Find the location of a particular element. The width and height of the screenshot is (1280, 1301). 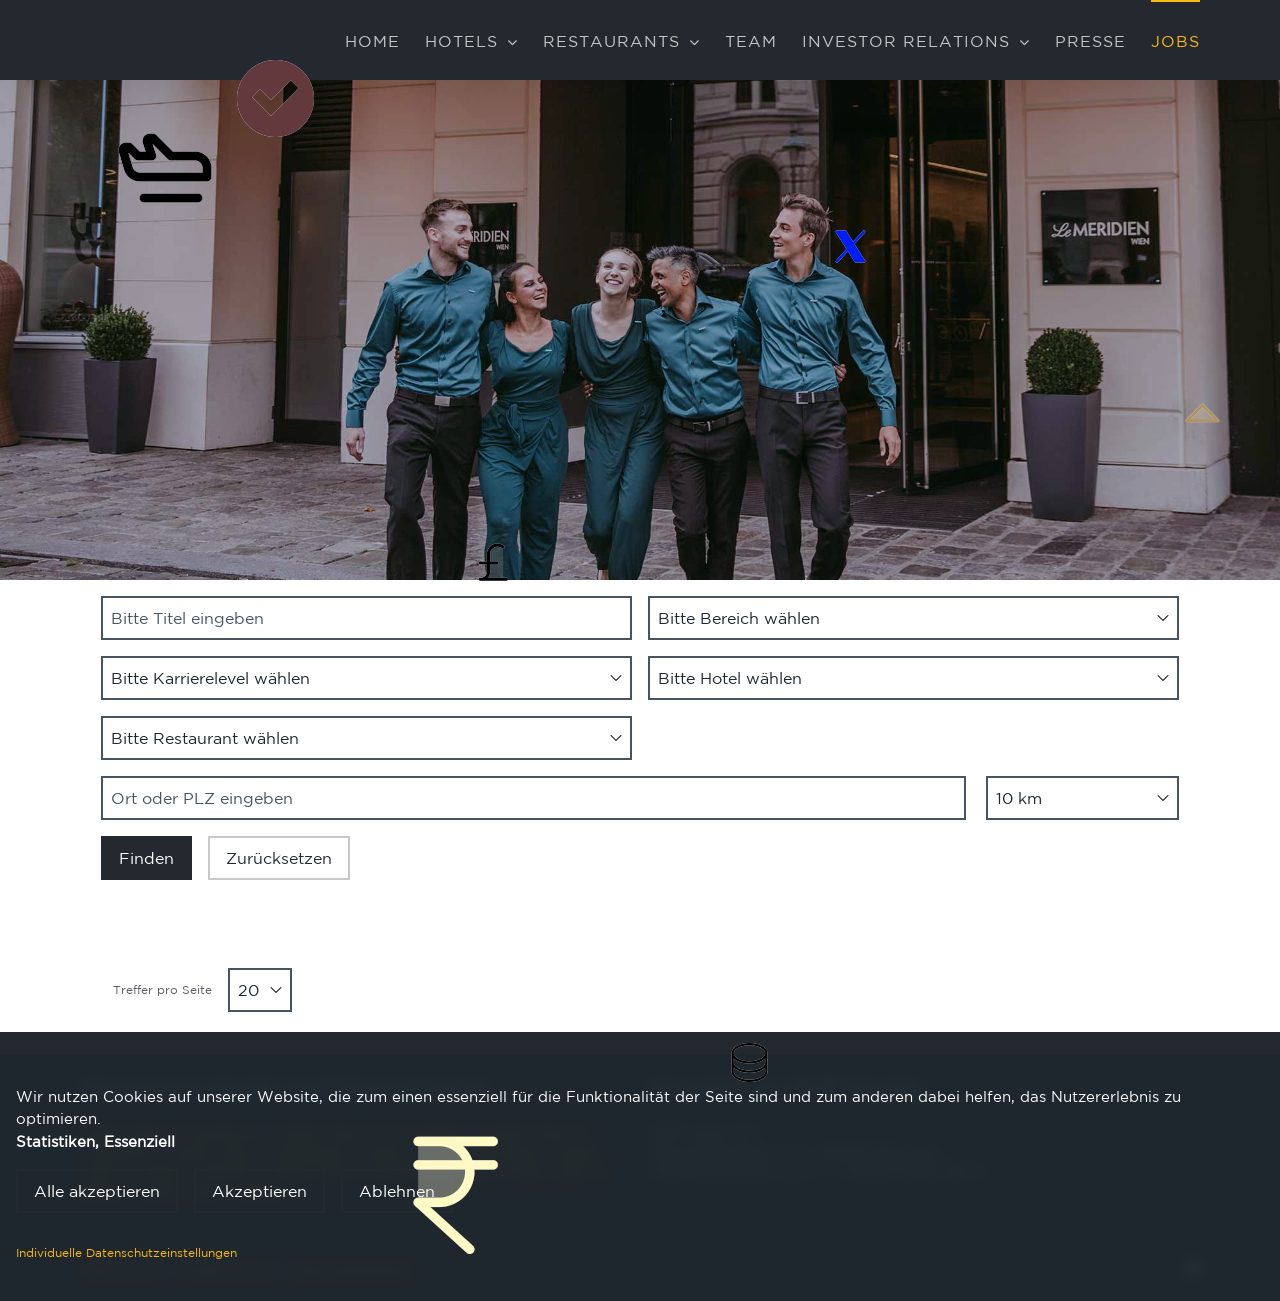

view prices in Indian rupees is located at coordinates (451, 1193).